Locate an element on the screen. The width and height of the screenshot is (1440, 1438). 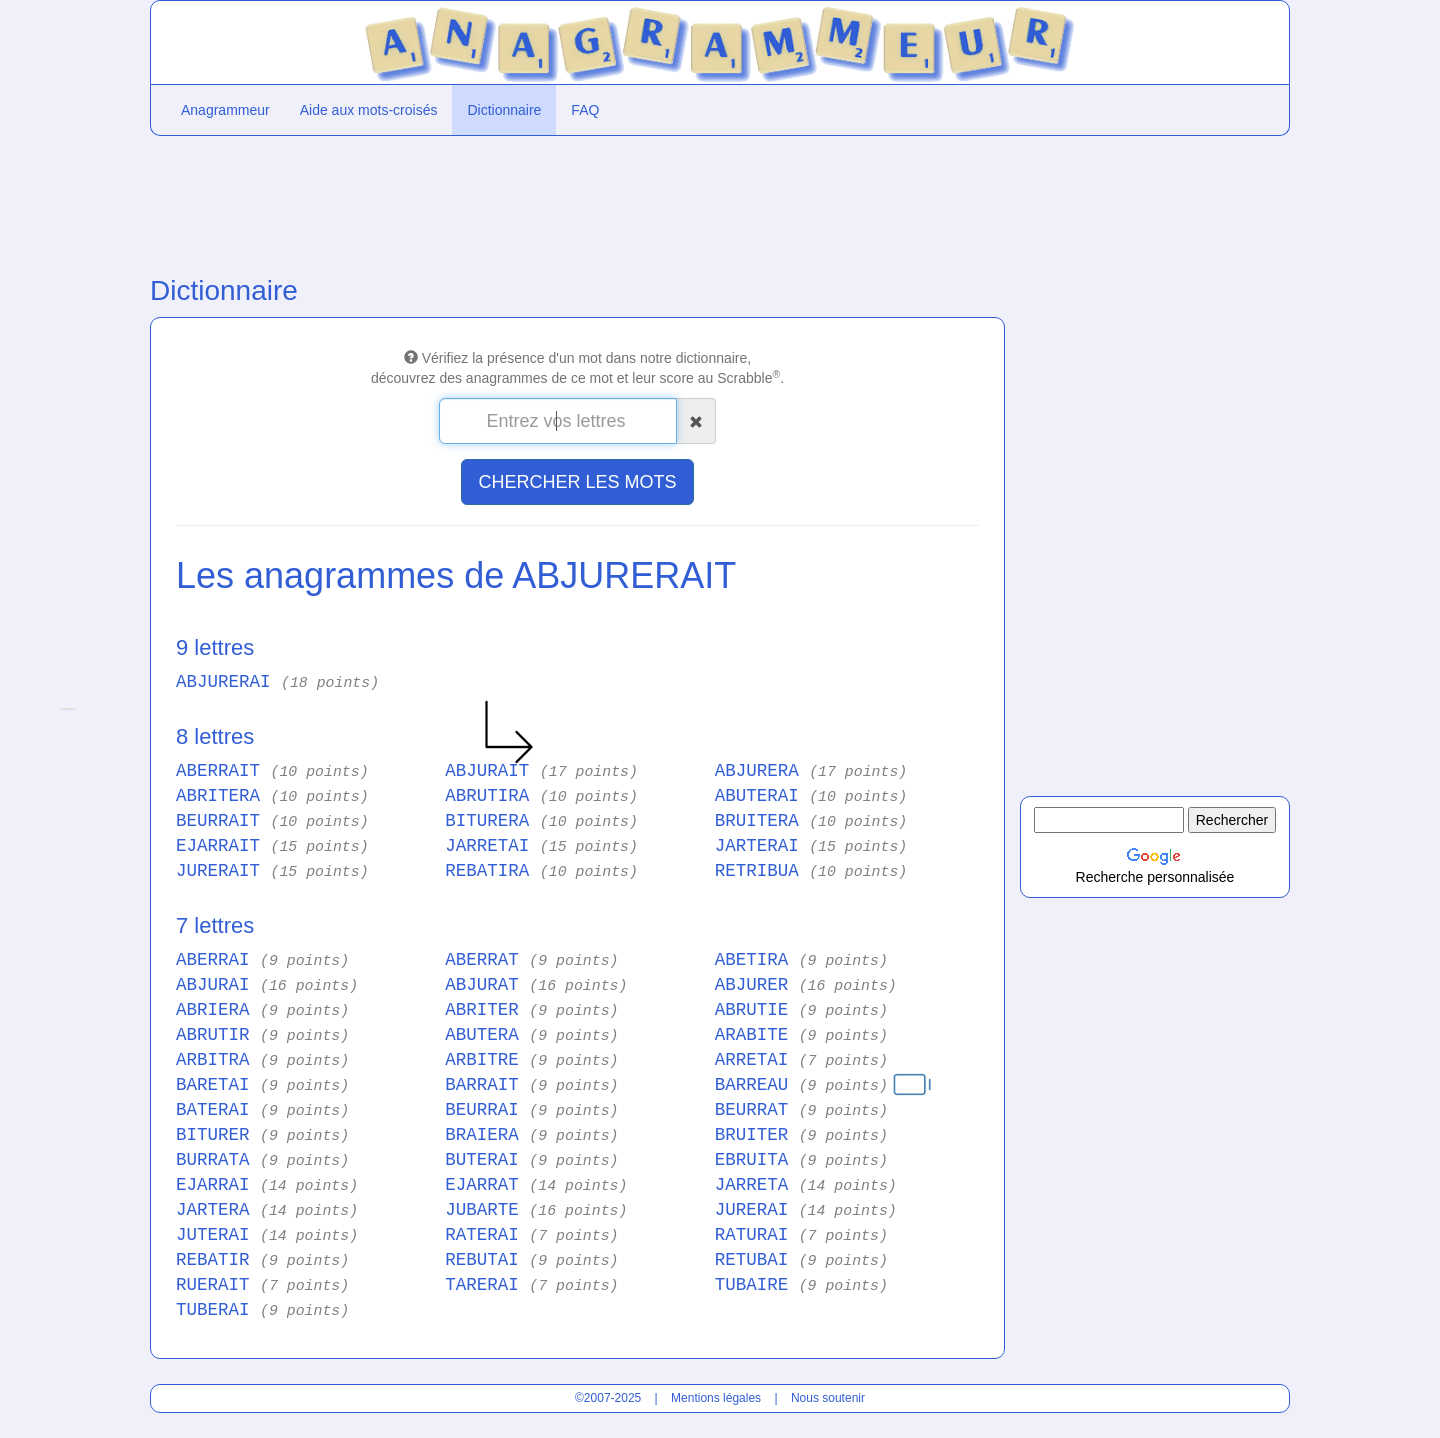
indicates battery is empty or depleted is located at coordinates (911, 1084).